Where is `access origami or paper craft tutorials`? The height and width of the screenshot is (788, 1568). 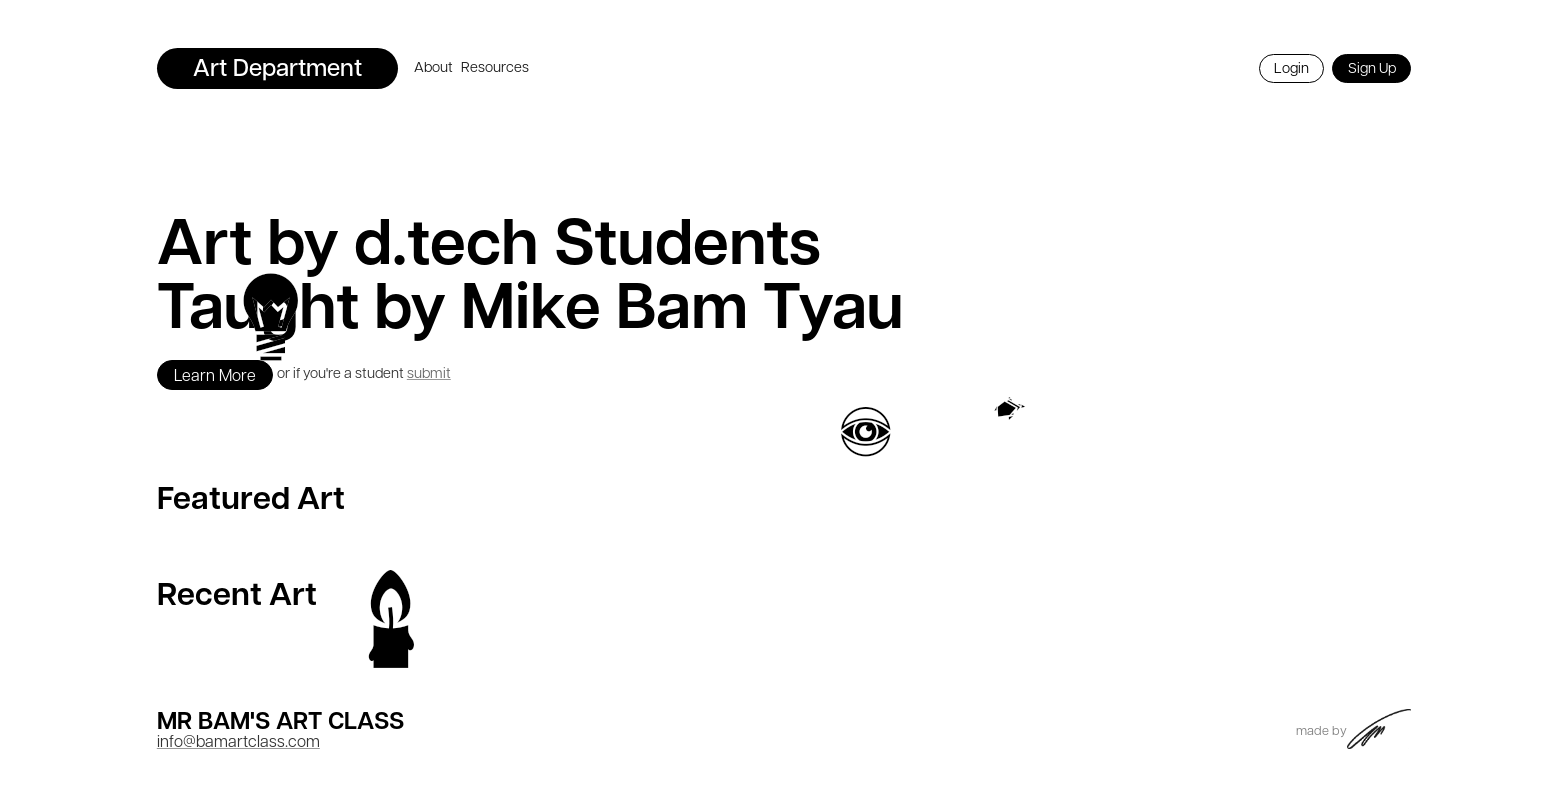
access origami or paper craft tutorials is located at coordinates (1009, 408).